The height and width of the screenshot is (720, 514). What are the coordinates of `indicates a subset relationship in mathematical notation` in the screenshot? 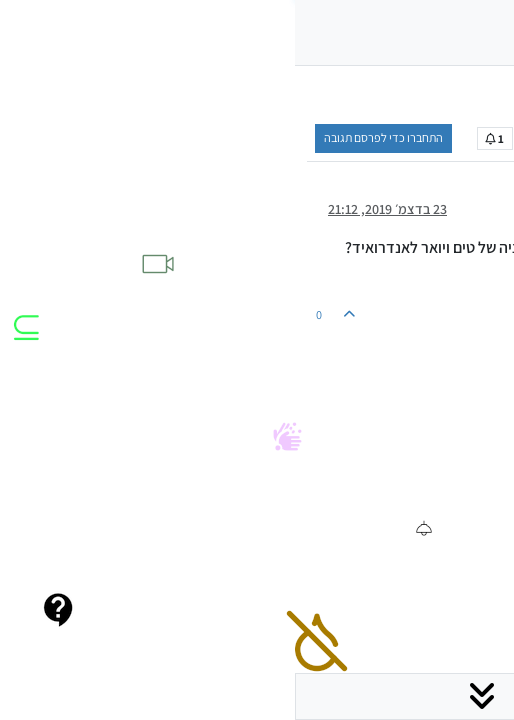 It's located at (27, 327).